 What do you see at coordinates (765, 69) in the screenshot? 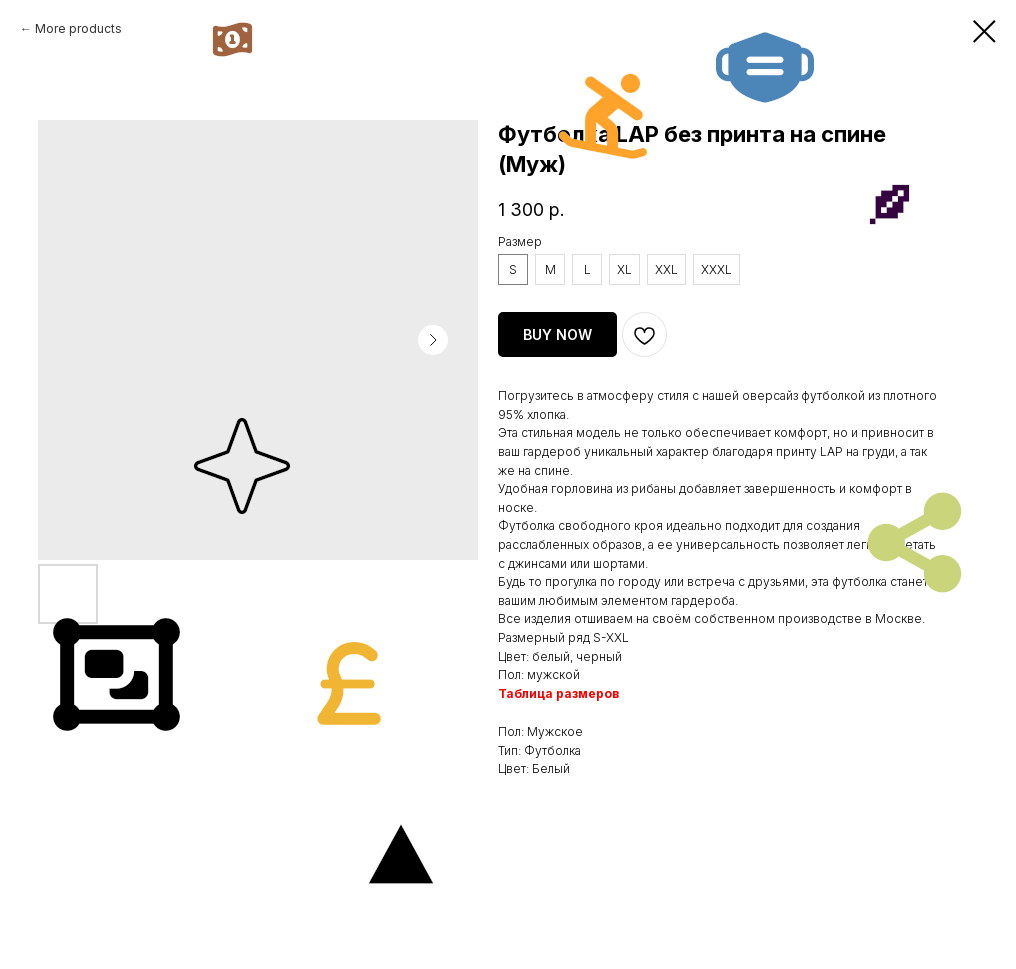
I see `indicates mask required or health safety protocols` at bounding box center [765, 69].